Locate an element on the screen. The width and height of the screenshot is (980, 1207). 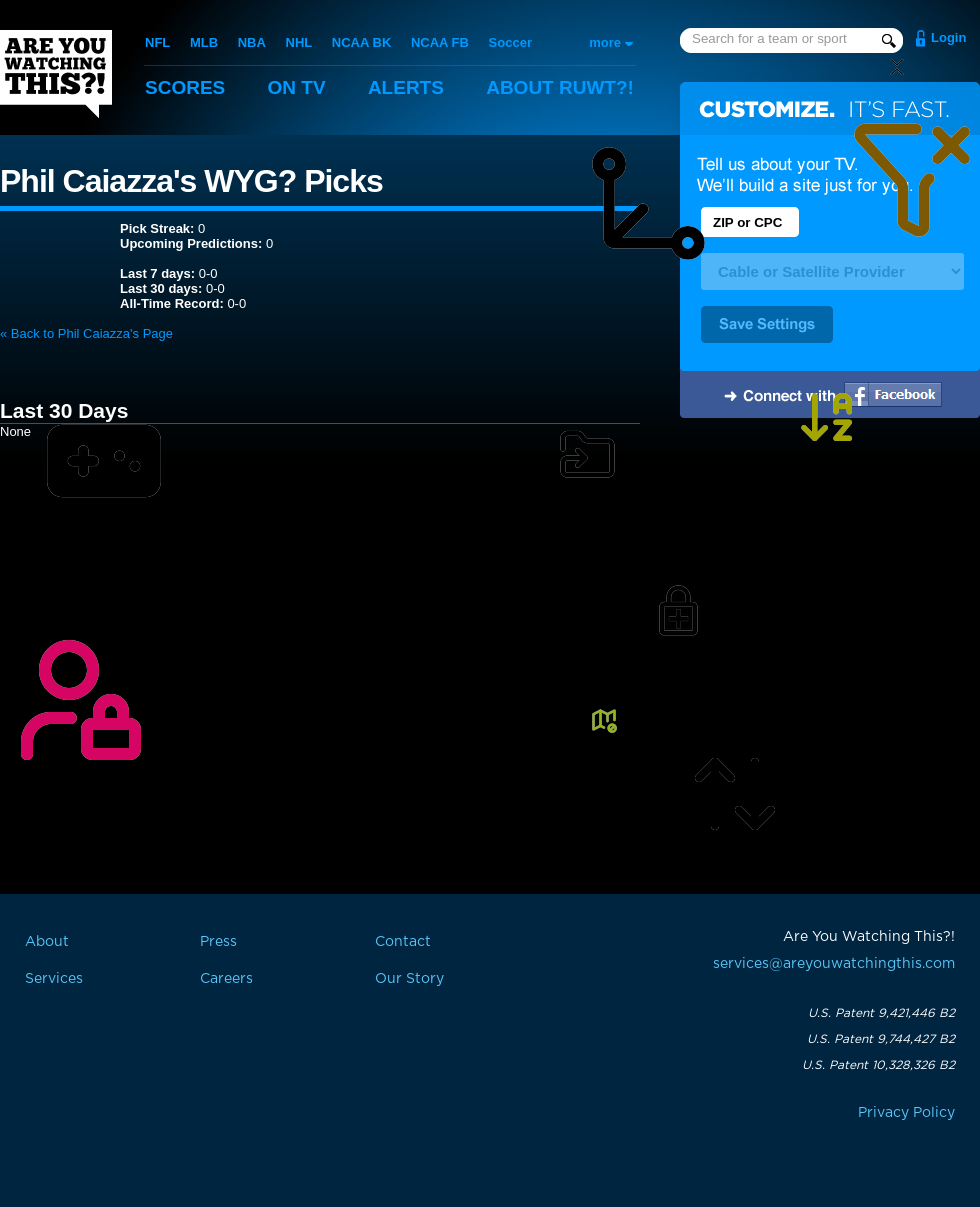
cancel map navigation or directions is located at coordinates (604, 720).